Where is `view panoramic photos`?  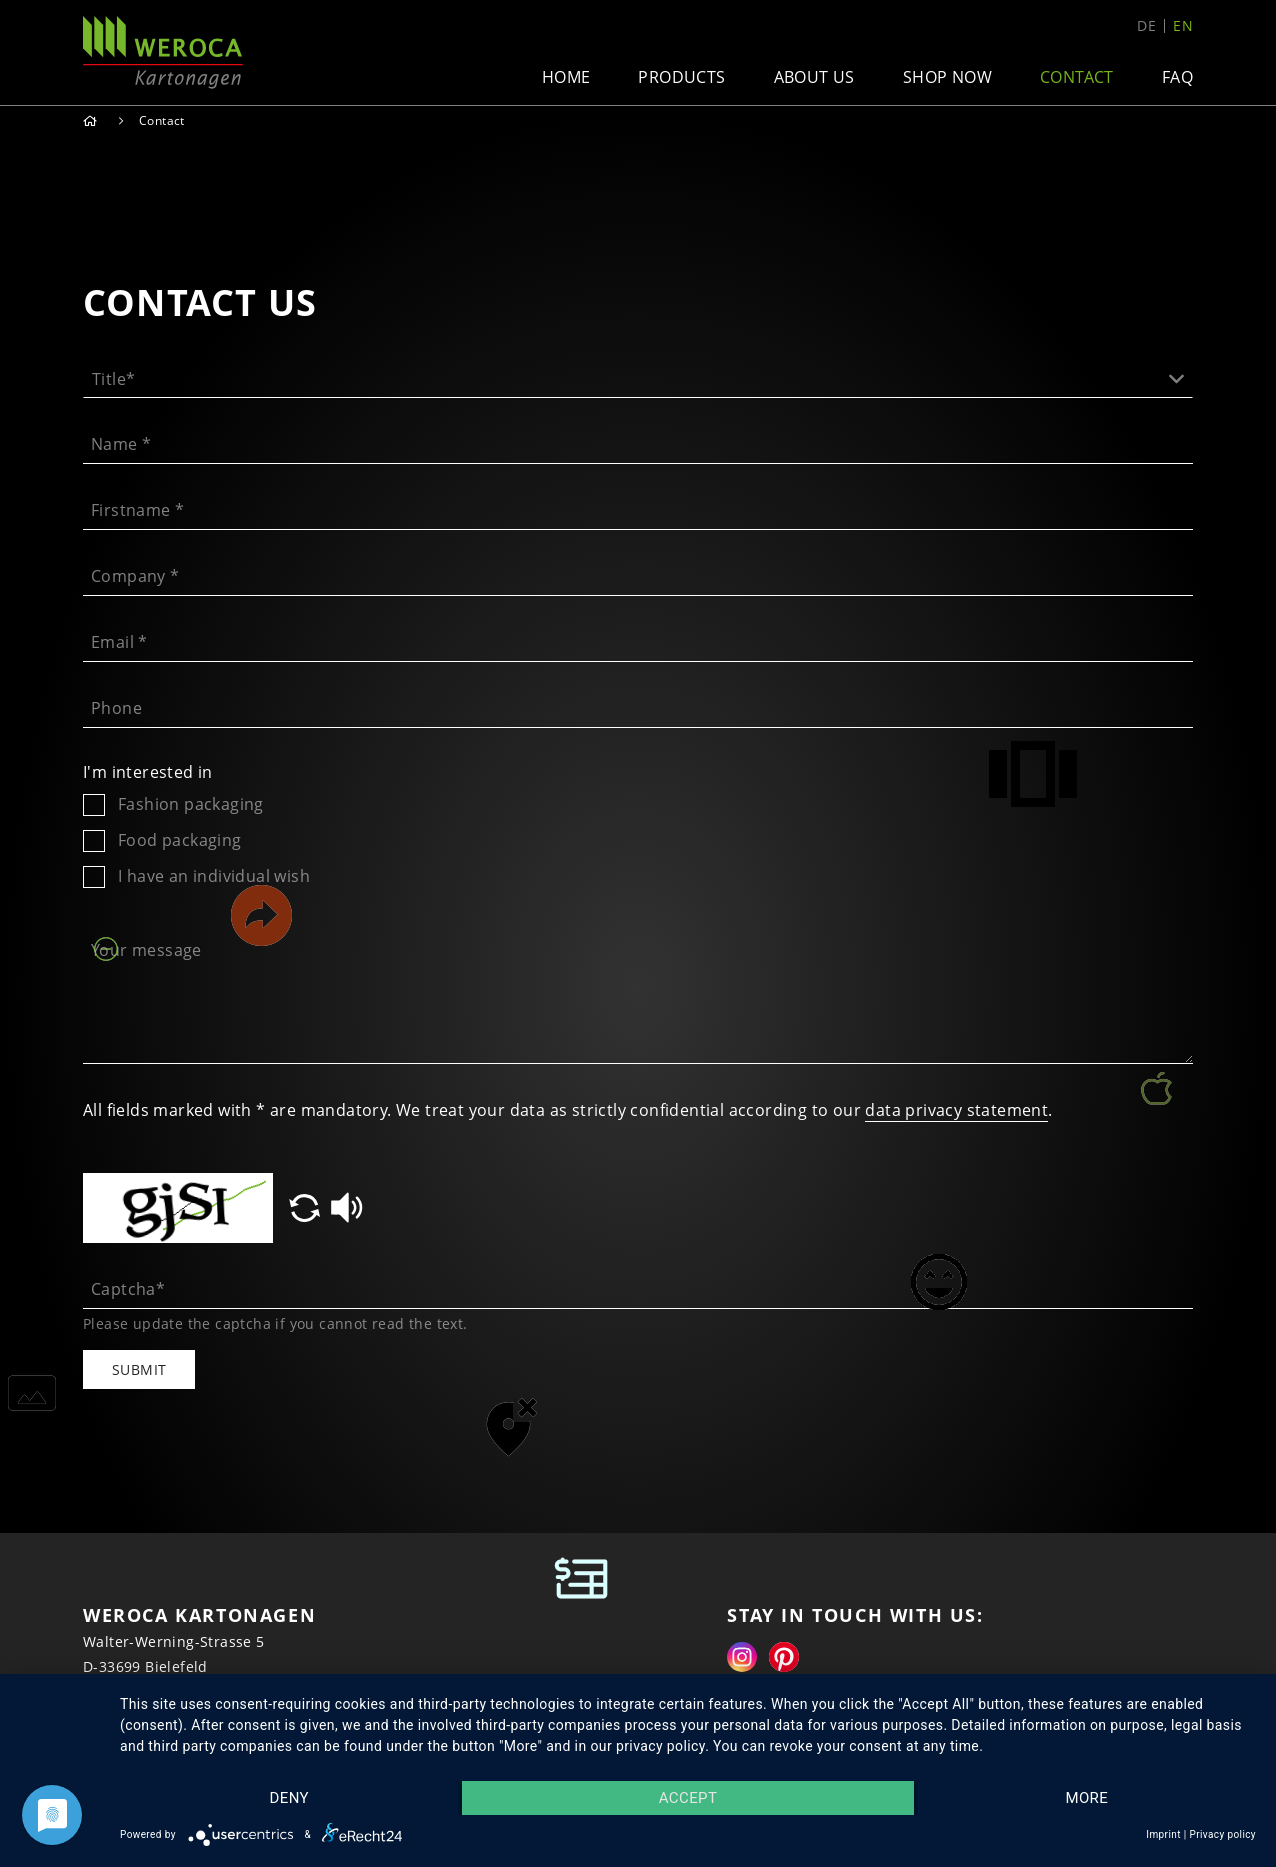 view panoramic photos is located at coordinates (32, 1393).